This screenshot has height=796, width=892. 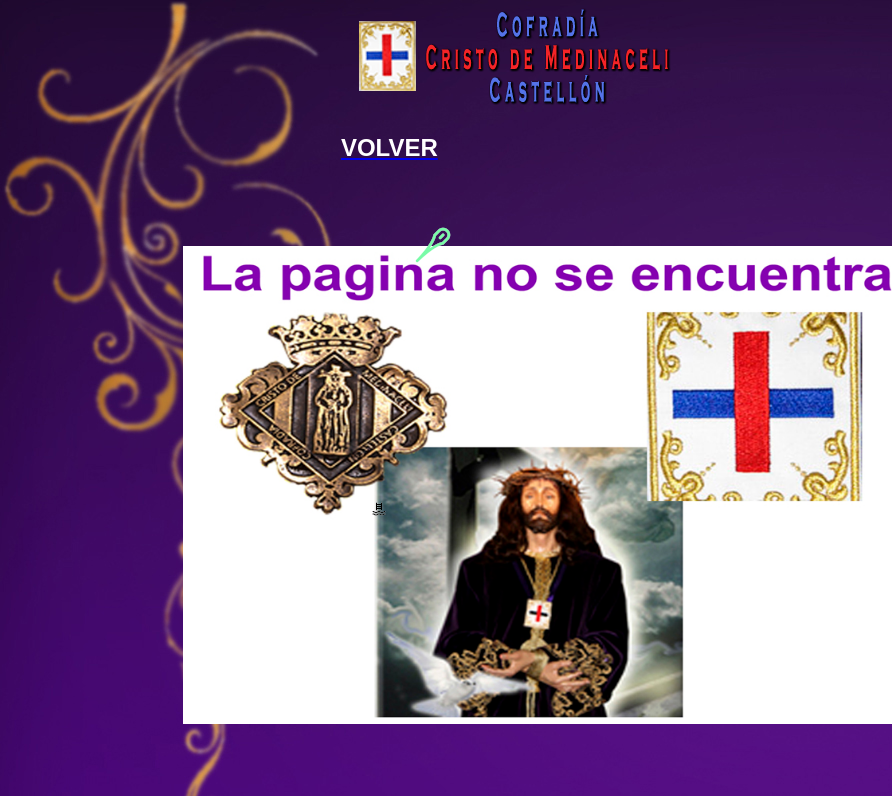 I want to click on view swimming pool amenities, so click(x=379, y=509).